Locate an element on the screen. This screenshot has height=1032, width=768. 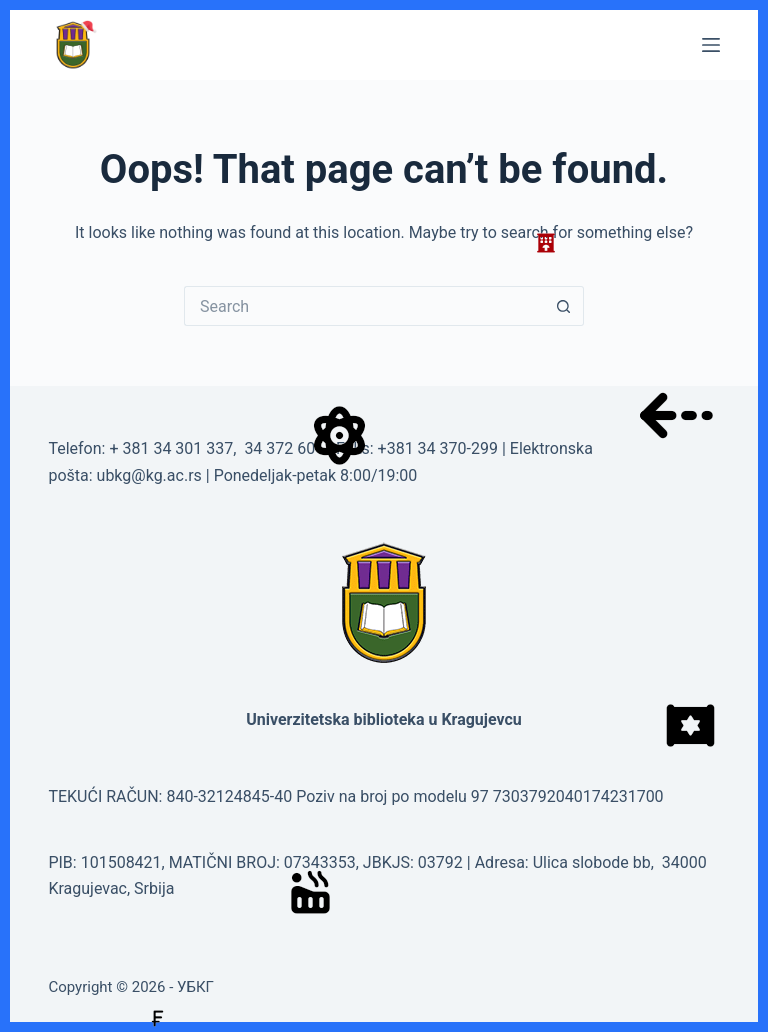
go back to previous step is located at coordinates (676, 415).